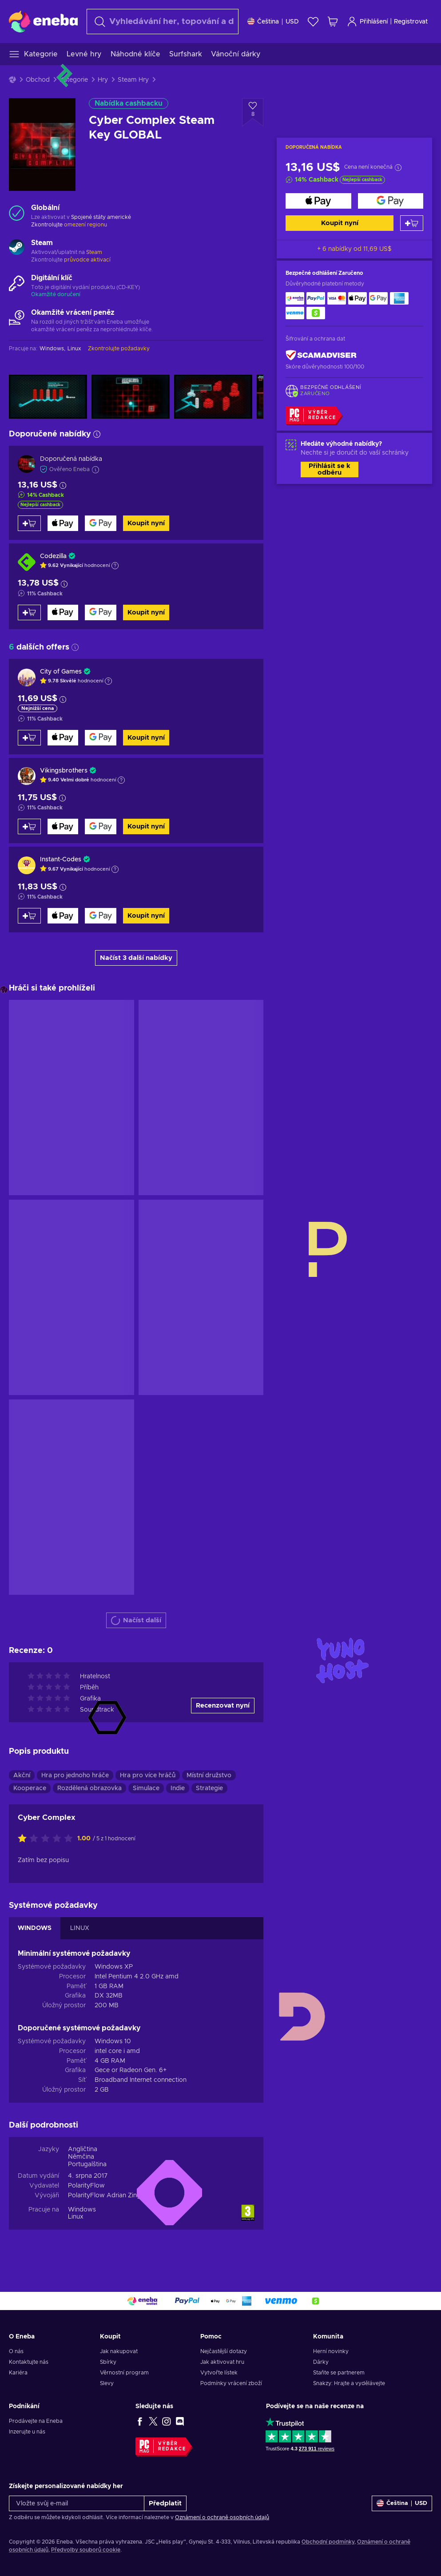  Describe the element at coordinates (4, 989) in the screenshot. I see `open laragon local development environment` at that location.